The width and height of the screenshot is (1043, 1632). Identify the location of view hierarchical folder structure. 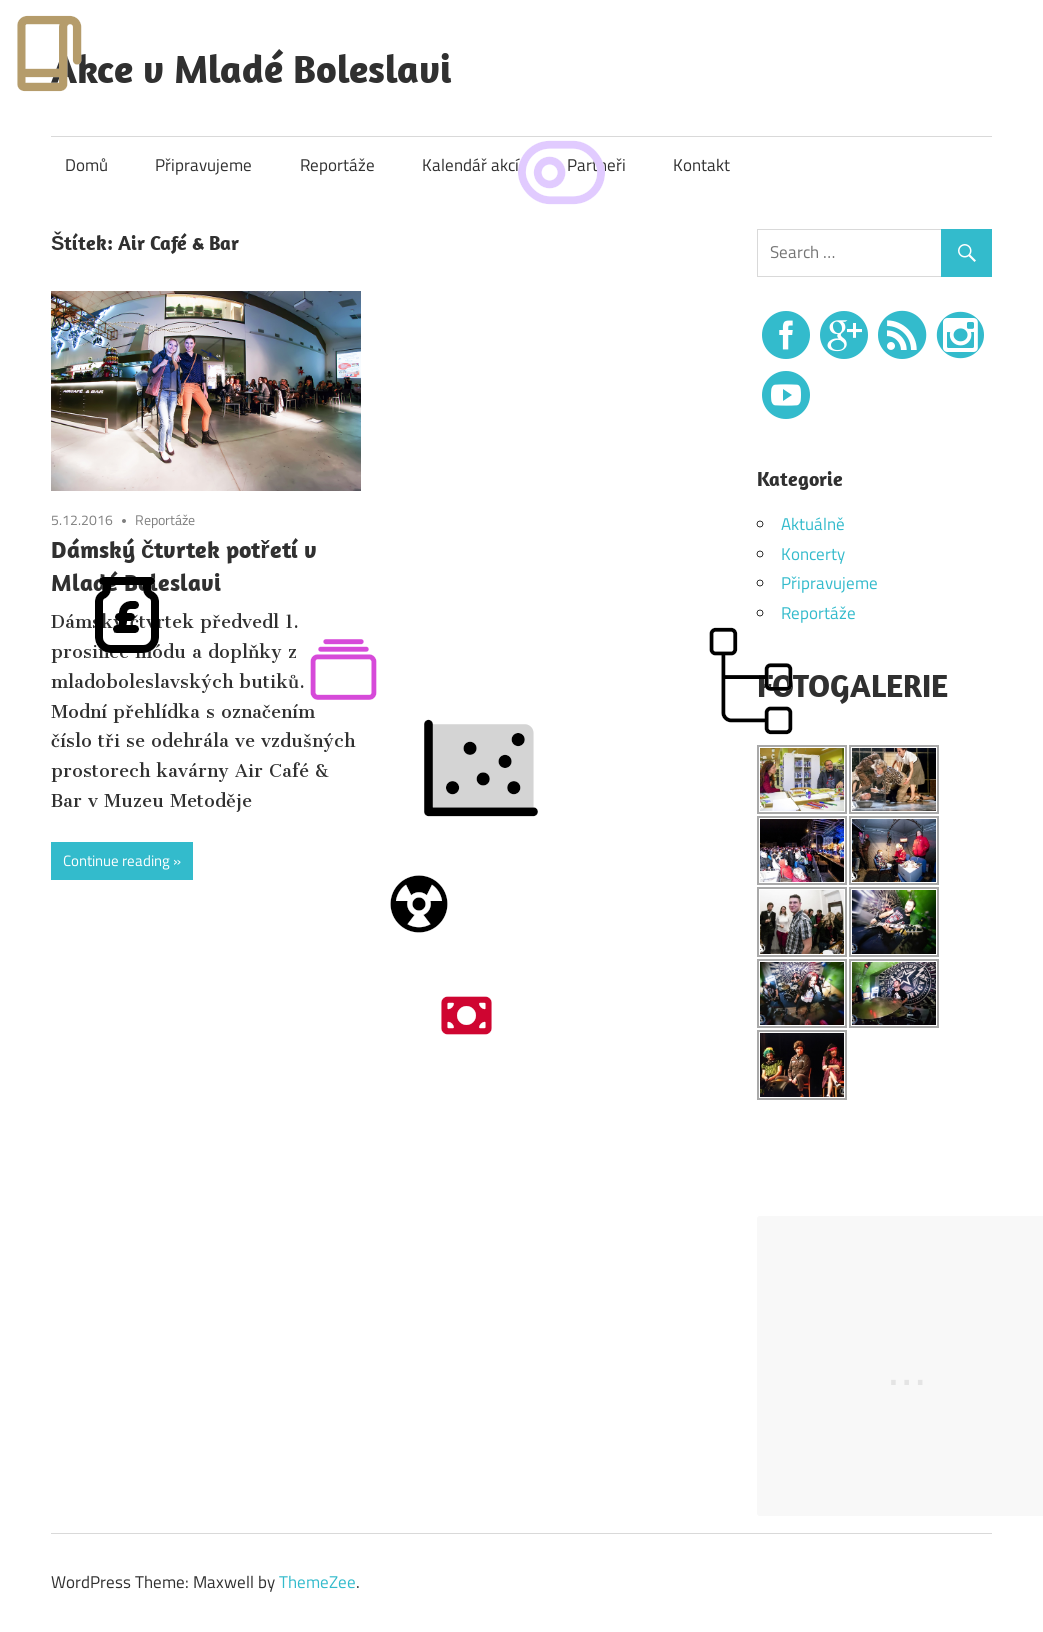
(747, 681).